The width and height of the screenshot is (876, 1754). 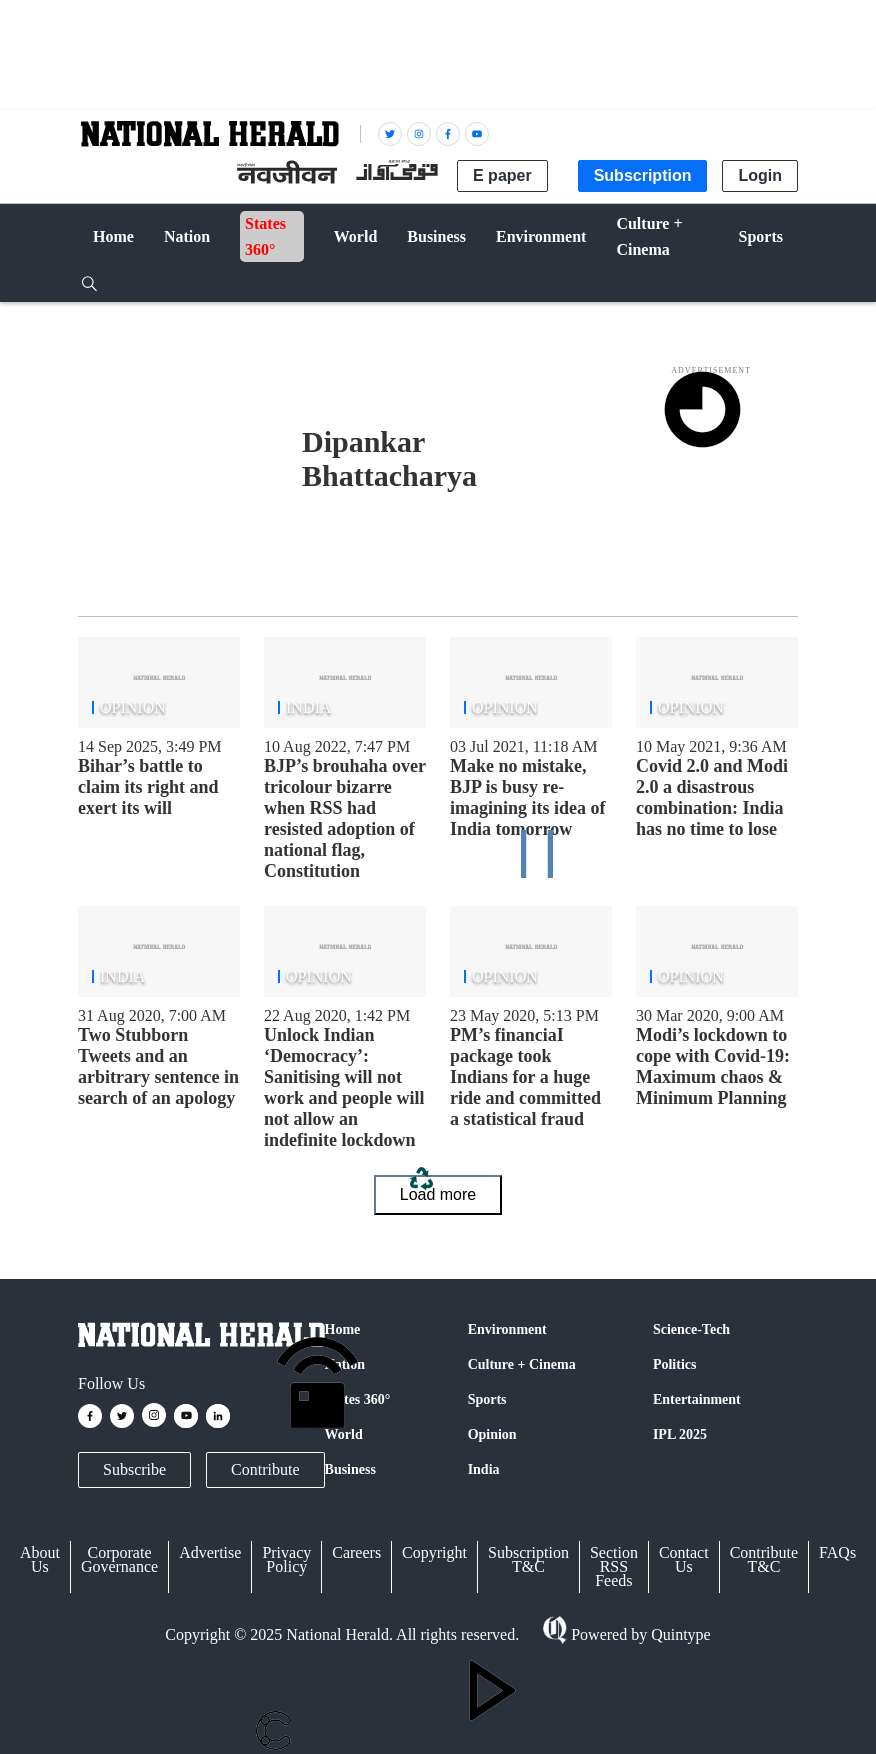 What do you see at coordinates (537, 854) in the screenshot?
I see `pause media playback` at bounding box center [537, 854].